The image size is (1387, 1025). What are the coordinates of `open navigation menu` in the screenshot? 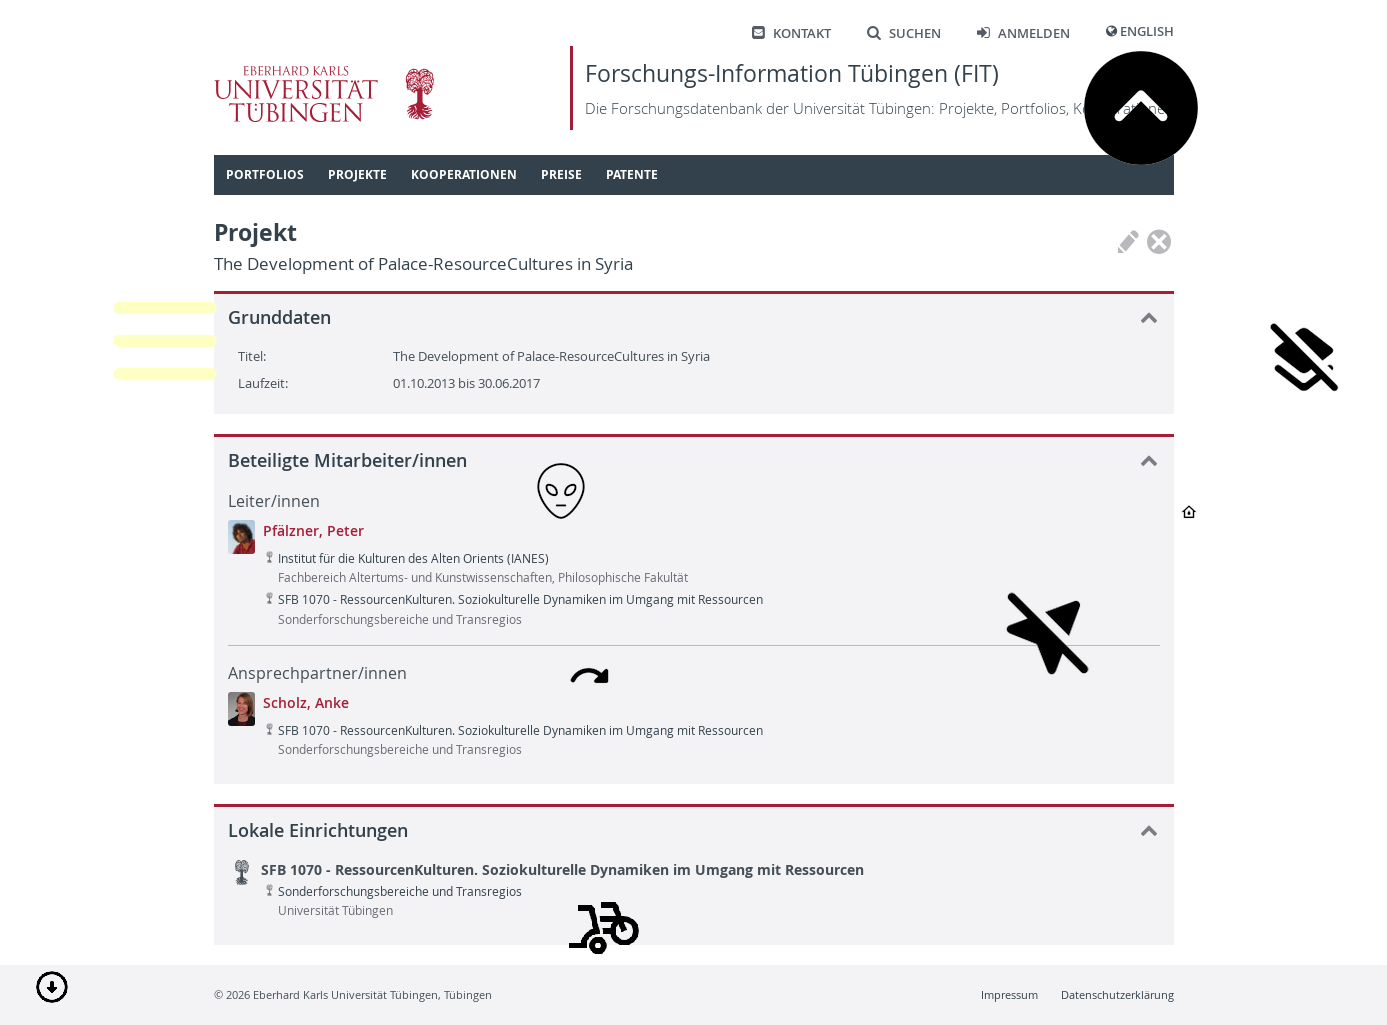 It's located at (165, 341).